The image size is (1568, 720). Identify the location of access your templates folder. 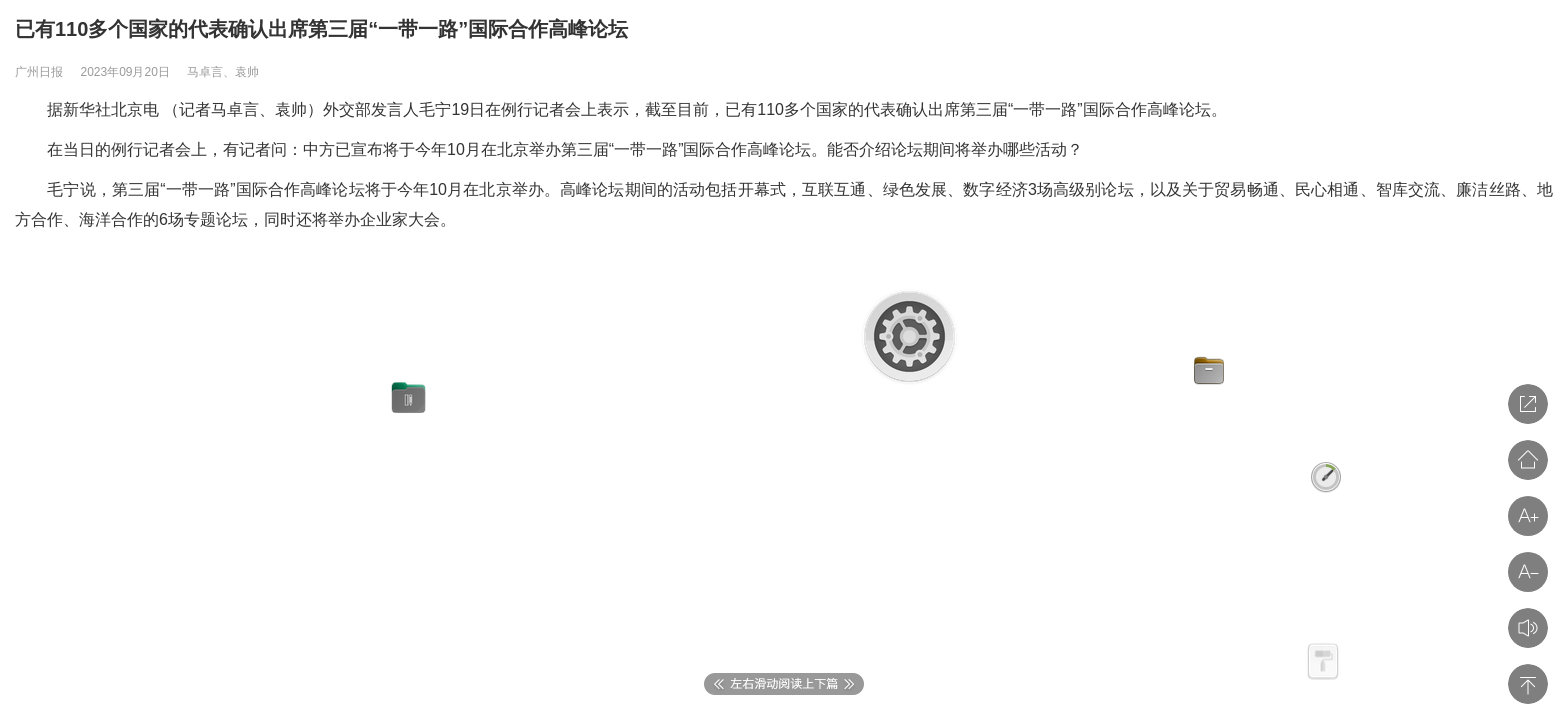
(408, 397).